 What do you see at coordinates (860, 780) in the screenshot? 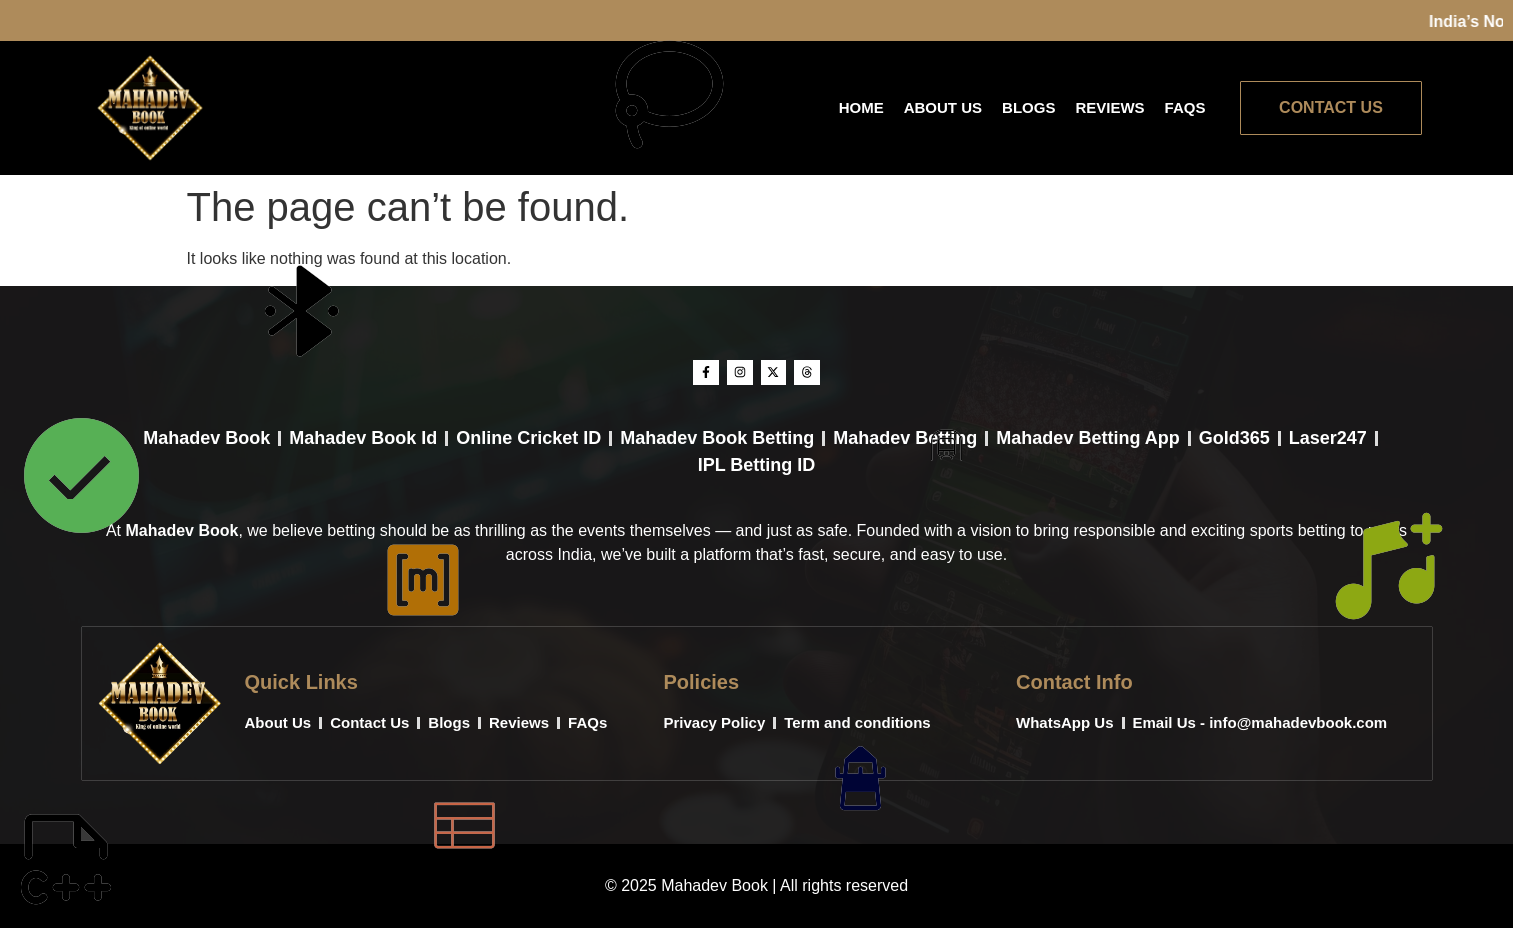
I see `access website accessibility or guidance features` at bounding box center [860, 780].